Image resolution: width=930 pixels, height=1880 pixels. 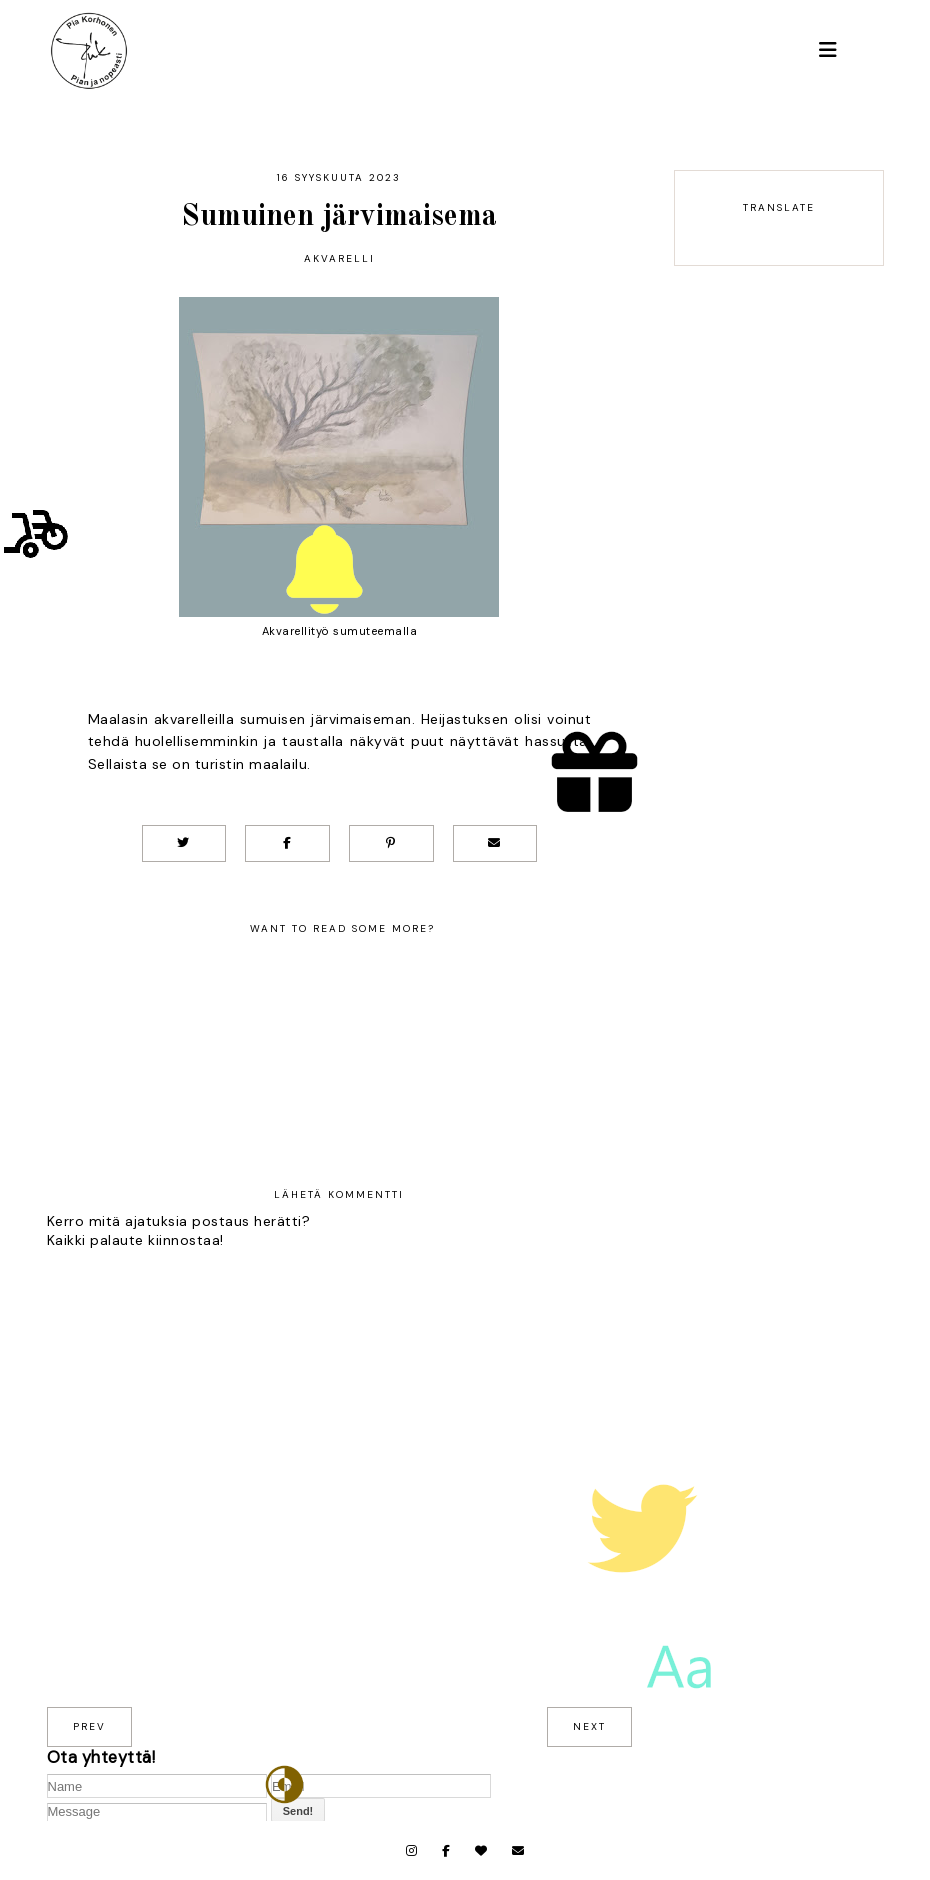 What do you see at coordinates (679, 1667) in the screenshot?
I see `toggle case-sensitive search` at bounding box center [679, 1667].